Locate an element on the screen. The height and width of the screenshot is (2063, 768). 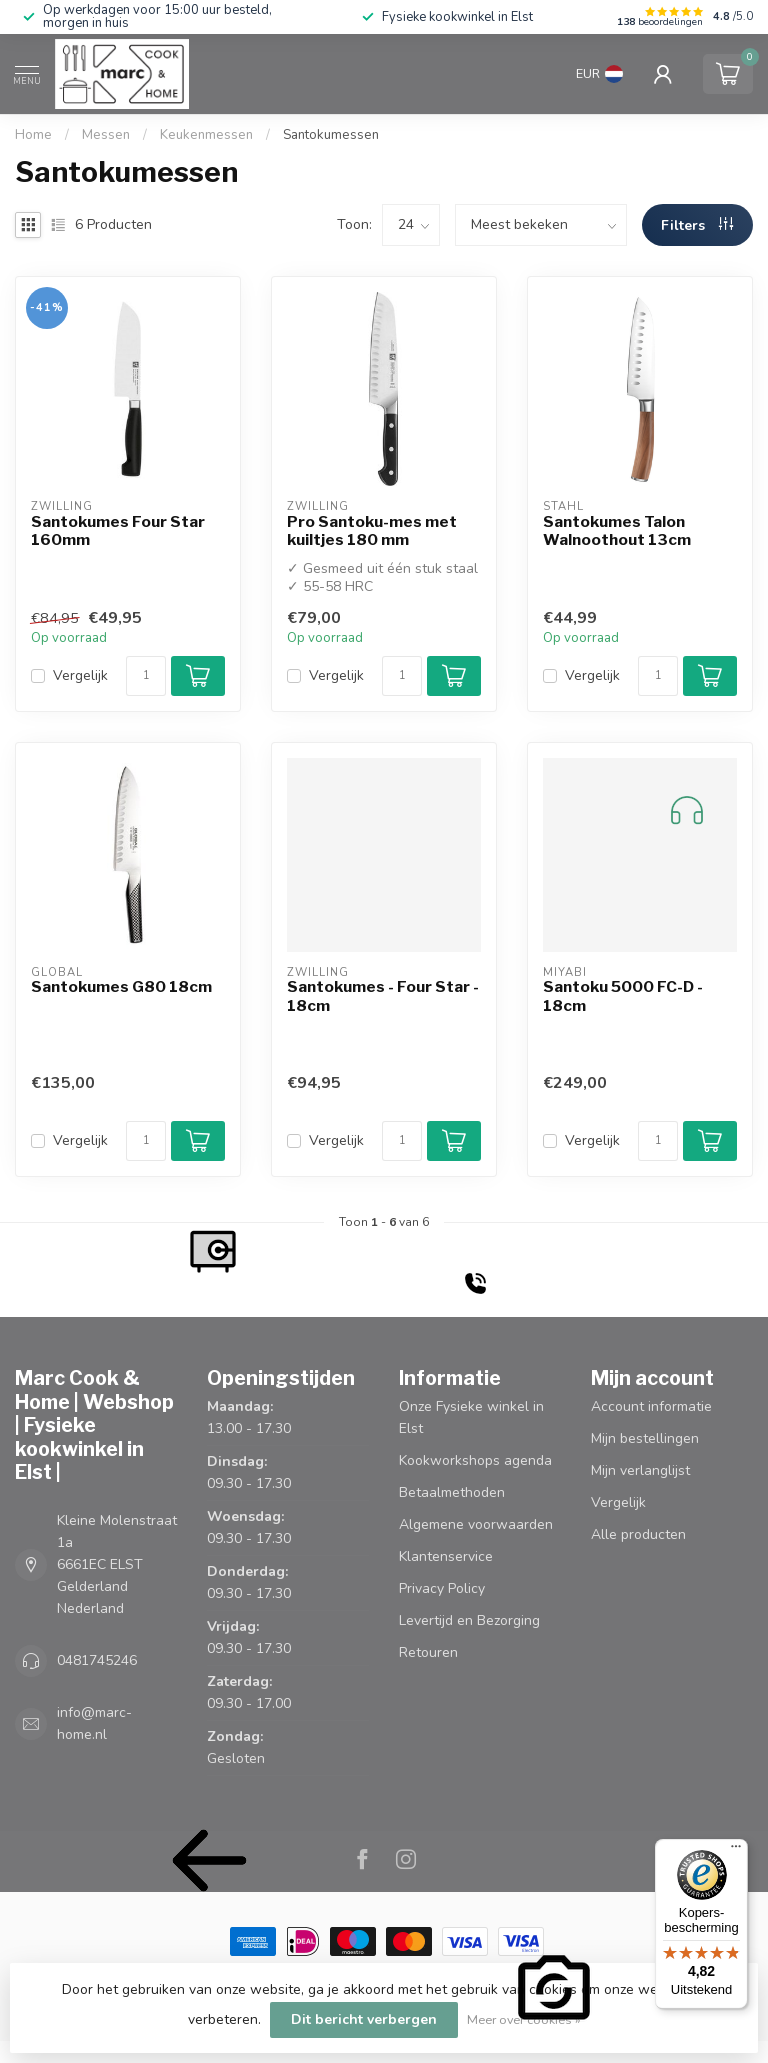
go back to the previous screen is located at coordinates (209, 1860).